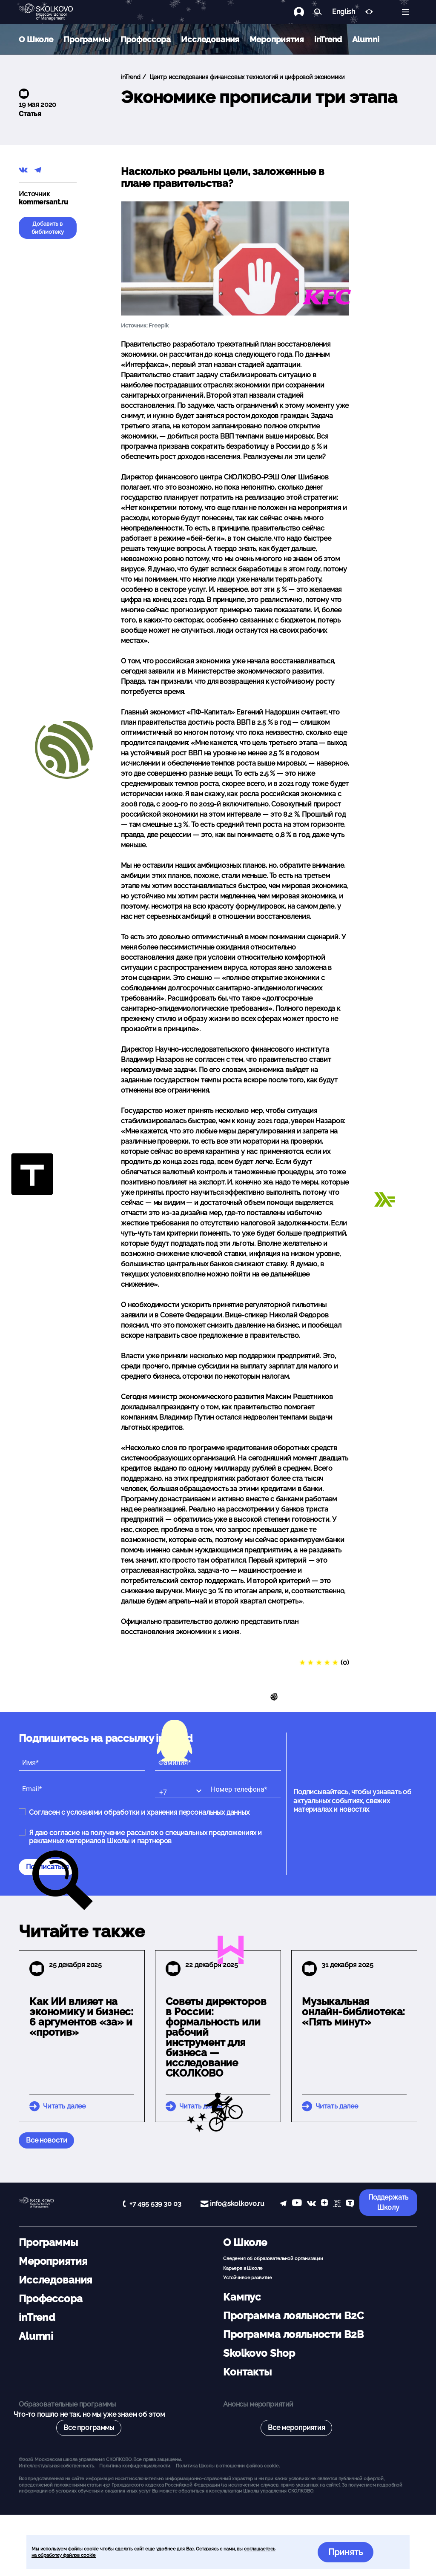  What do you see at coordinates (63, 1880) in the screenshot?
I see `open SearXNG privacy-focused search engine` at bounding box center [63, 1880].